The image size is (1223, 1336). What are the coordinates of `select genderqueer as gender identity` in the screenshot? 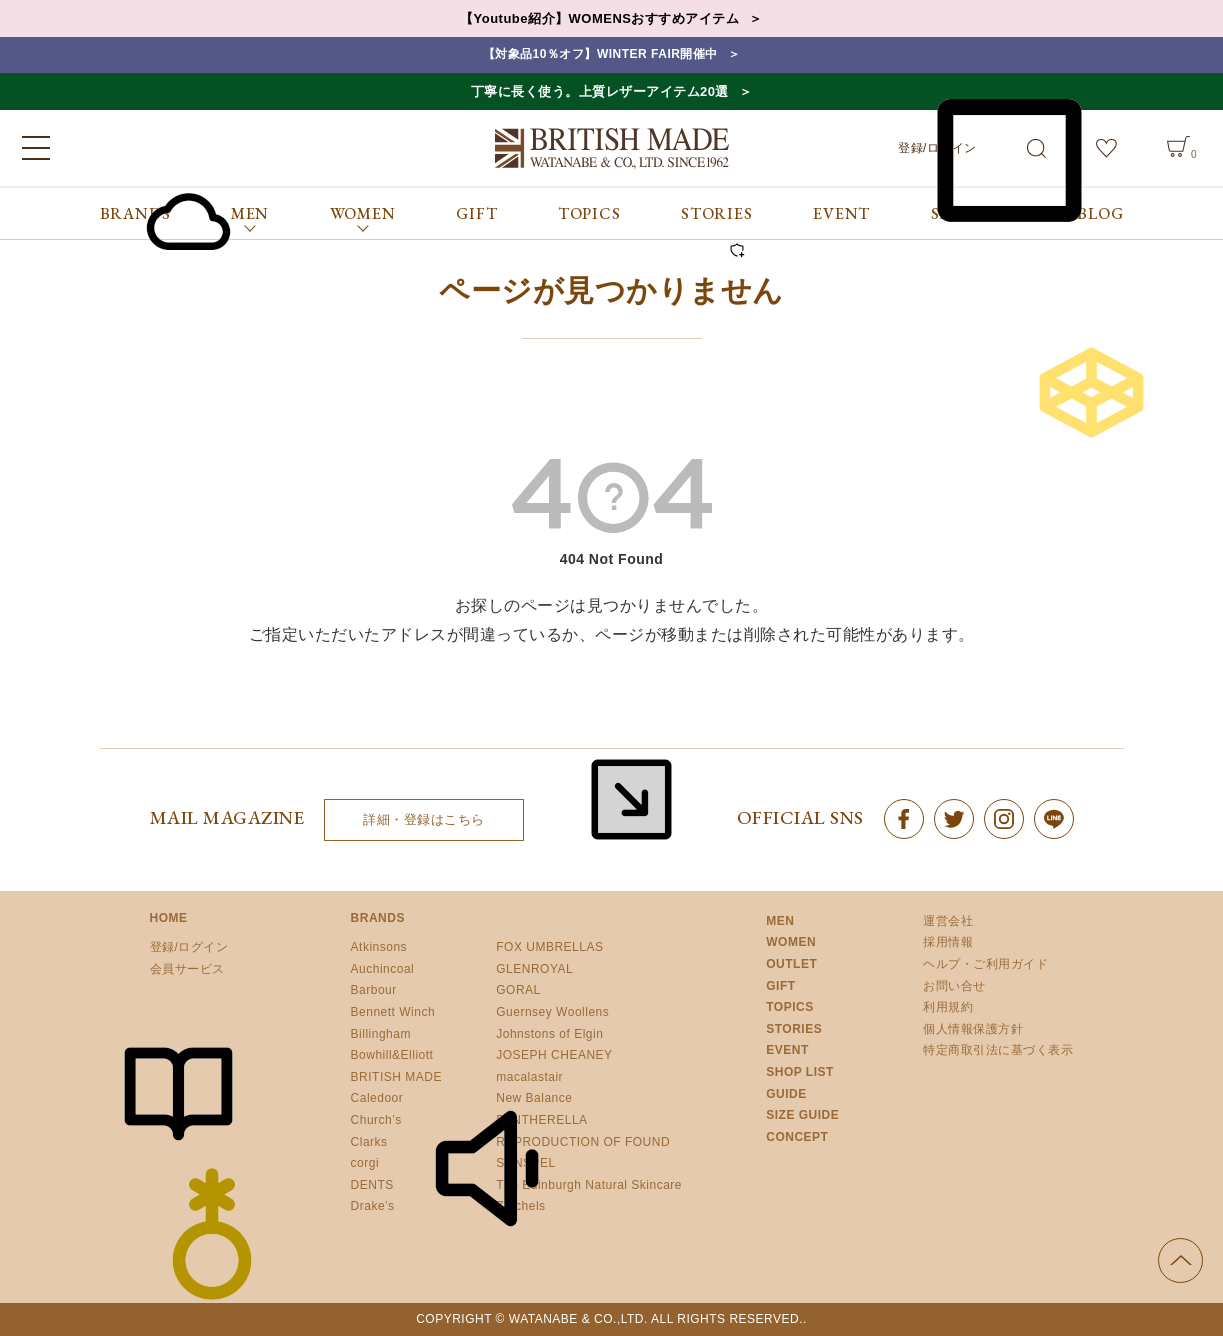 It's located at (212, 1234).